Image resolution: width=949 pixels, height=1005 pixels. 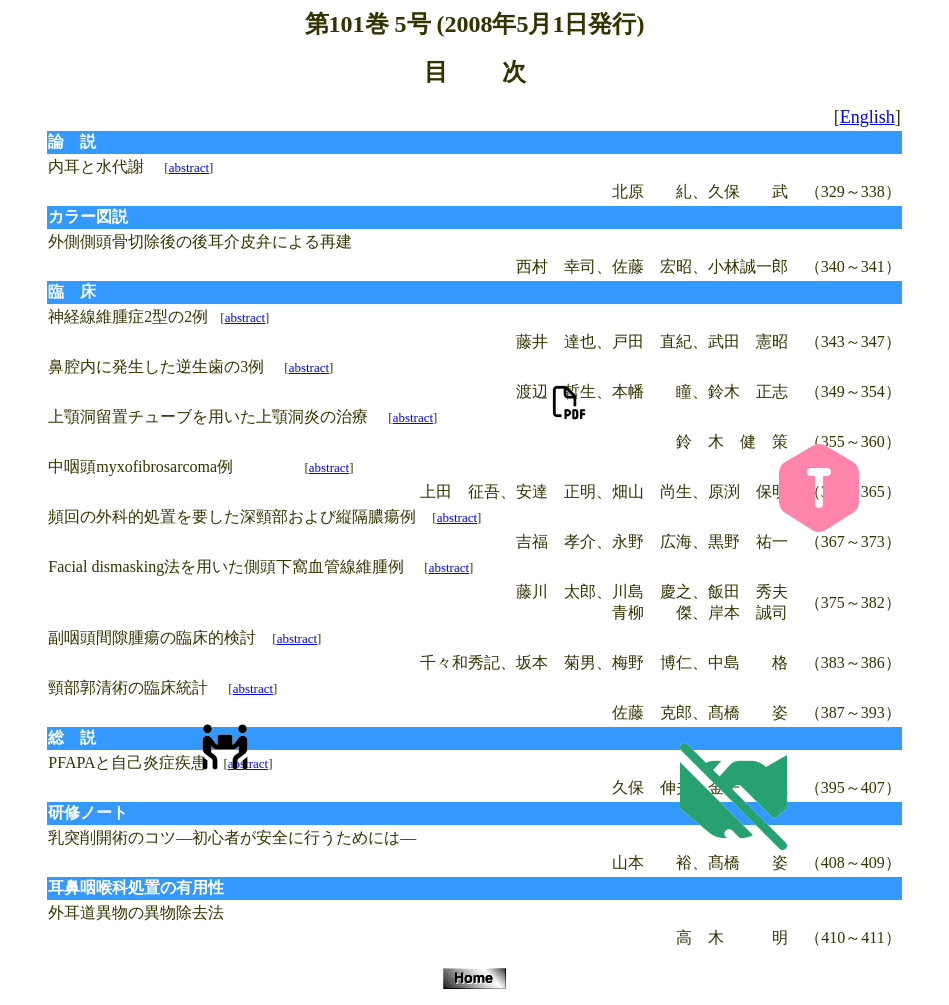 What do you see at coordinates (225, 747) in the screenshot?
I see `team collaboration or shared task` at bounding box center [225, 747].